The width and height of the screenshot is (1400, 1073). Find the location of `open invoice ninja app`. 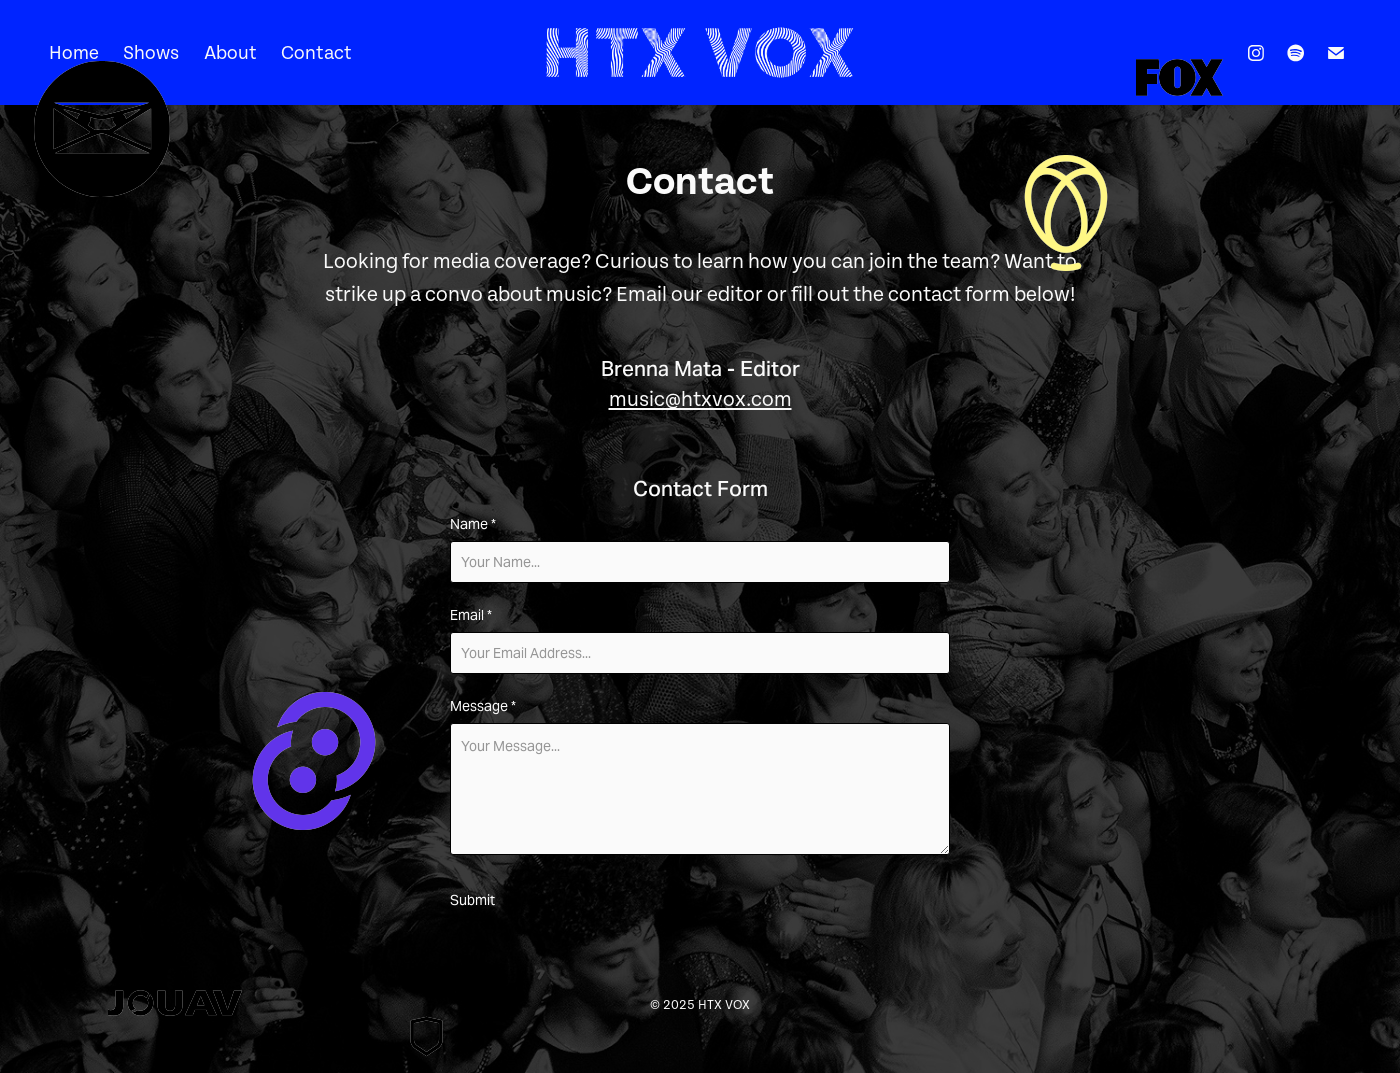

open invoice ninja app is located at coordinates (102, 129).